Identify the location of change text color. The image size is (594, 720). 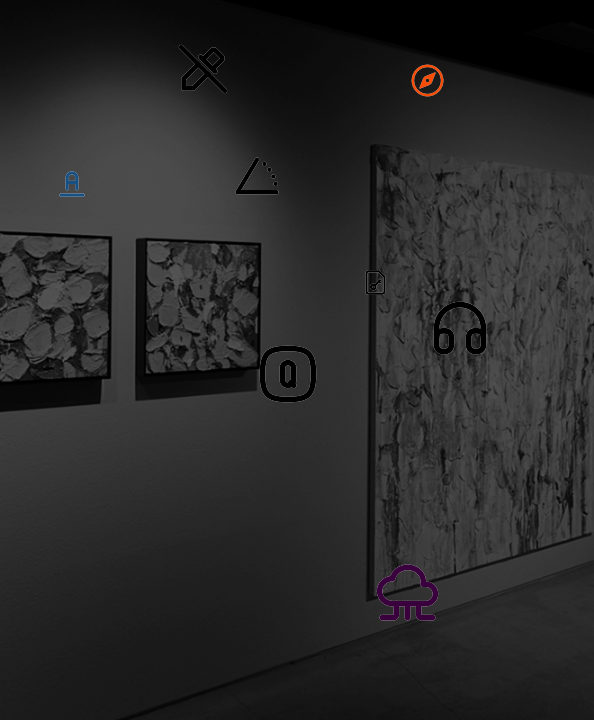
(72, 184).